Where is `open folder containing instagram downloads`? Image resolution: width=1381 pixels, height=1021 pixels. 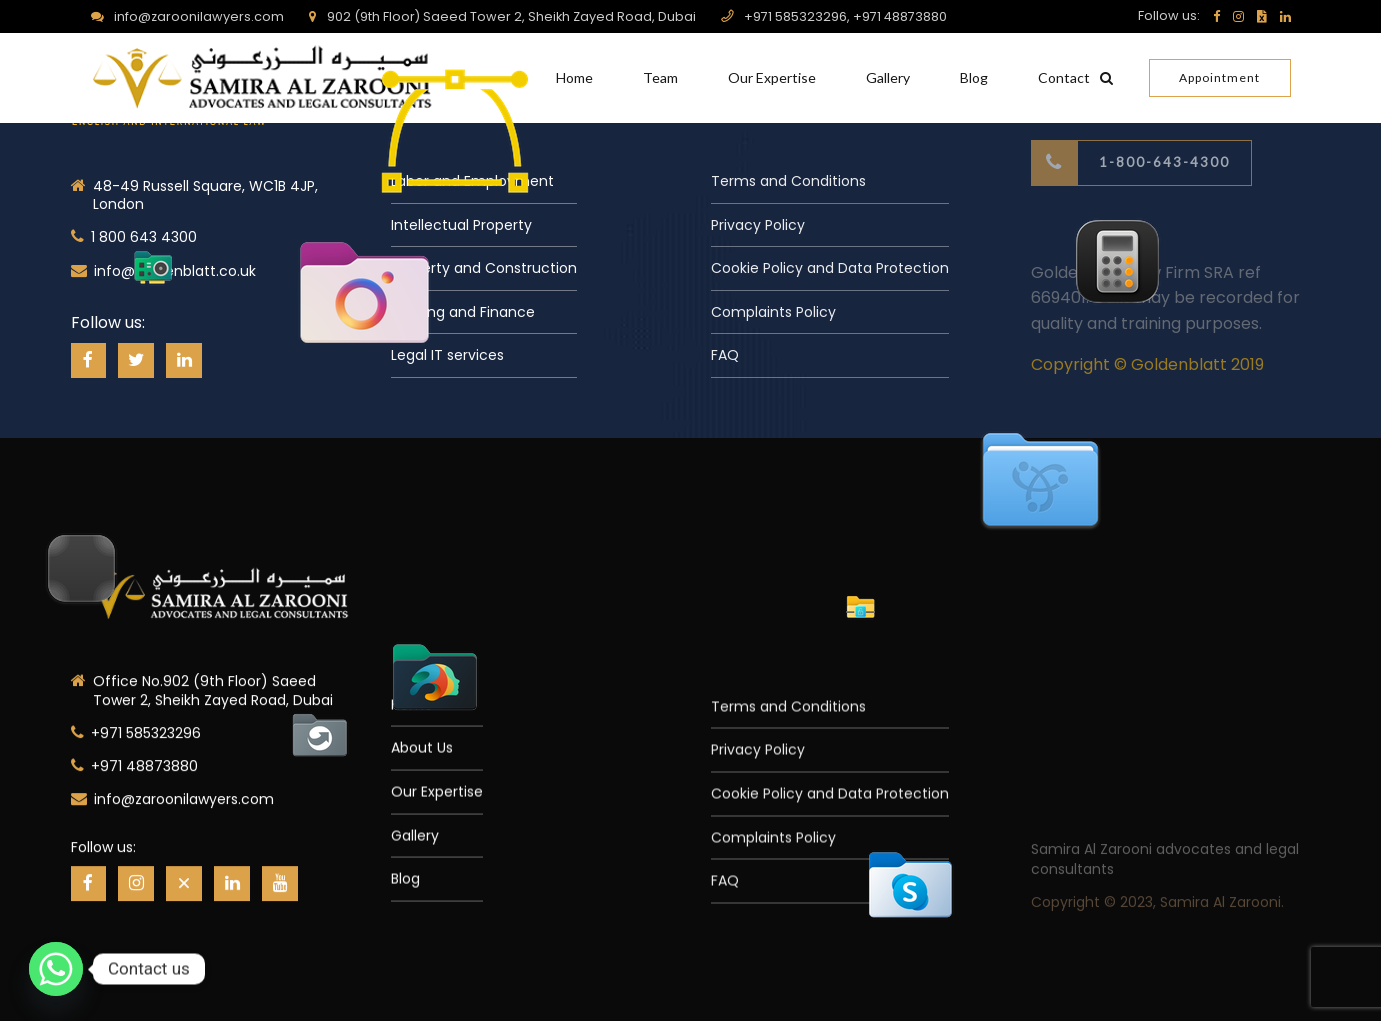 open folder containing instagram downloads is located at coordinates (364, 296).